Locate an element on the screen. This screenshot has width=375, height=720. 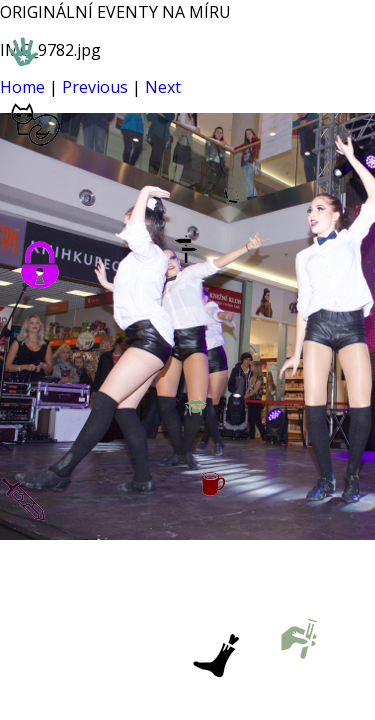
lock or secure this item is located at coordinates (40, 265).